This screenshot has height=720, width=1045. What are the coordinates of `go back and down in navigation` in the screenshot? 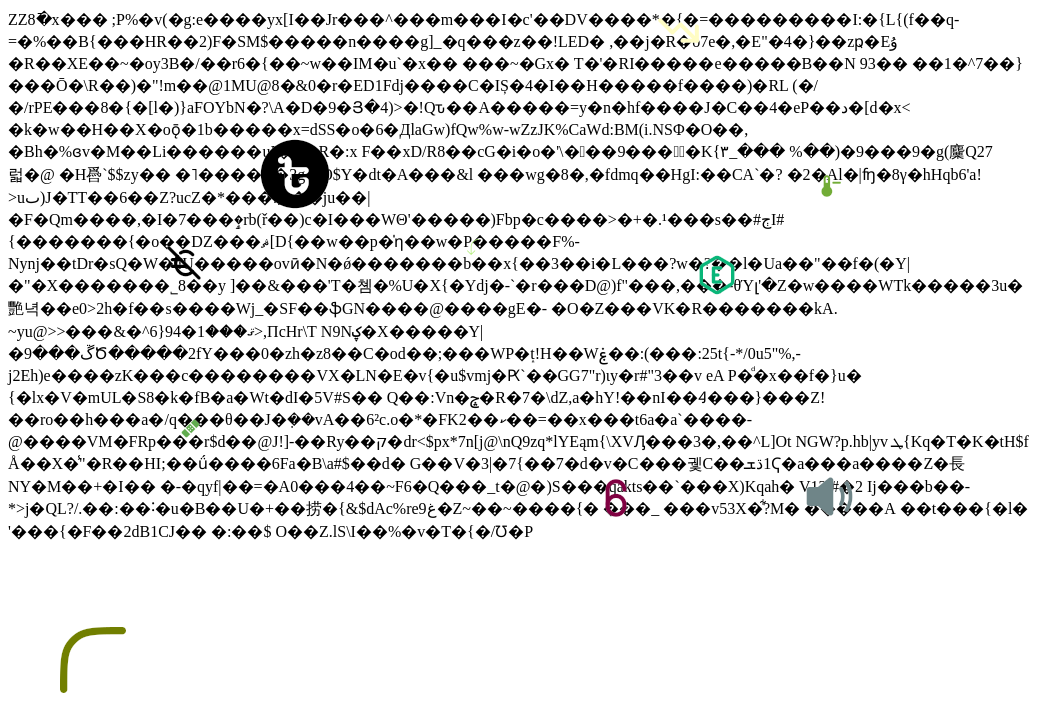 It's located at (473, 247).